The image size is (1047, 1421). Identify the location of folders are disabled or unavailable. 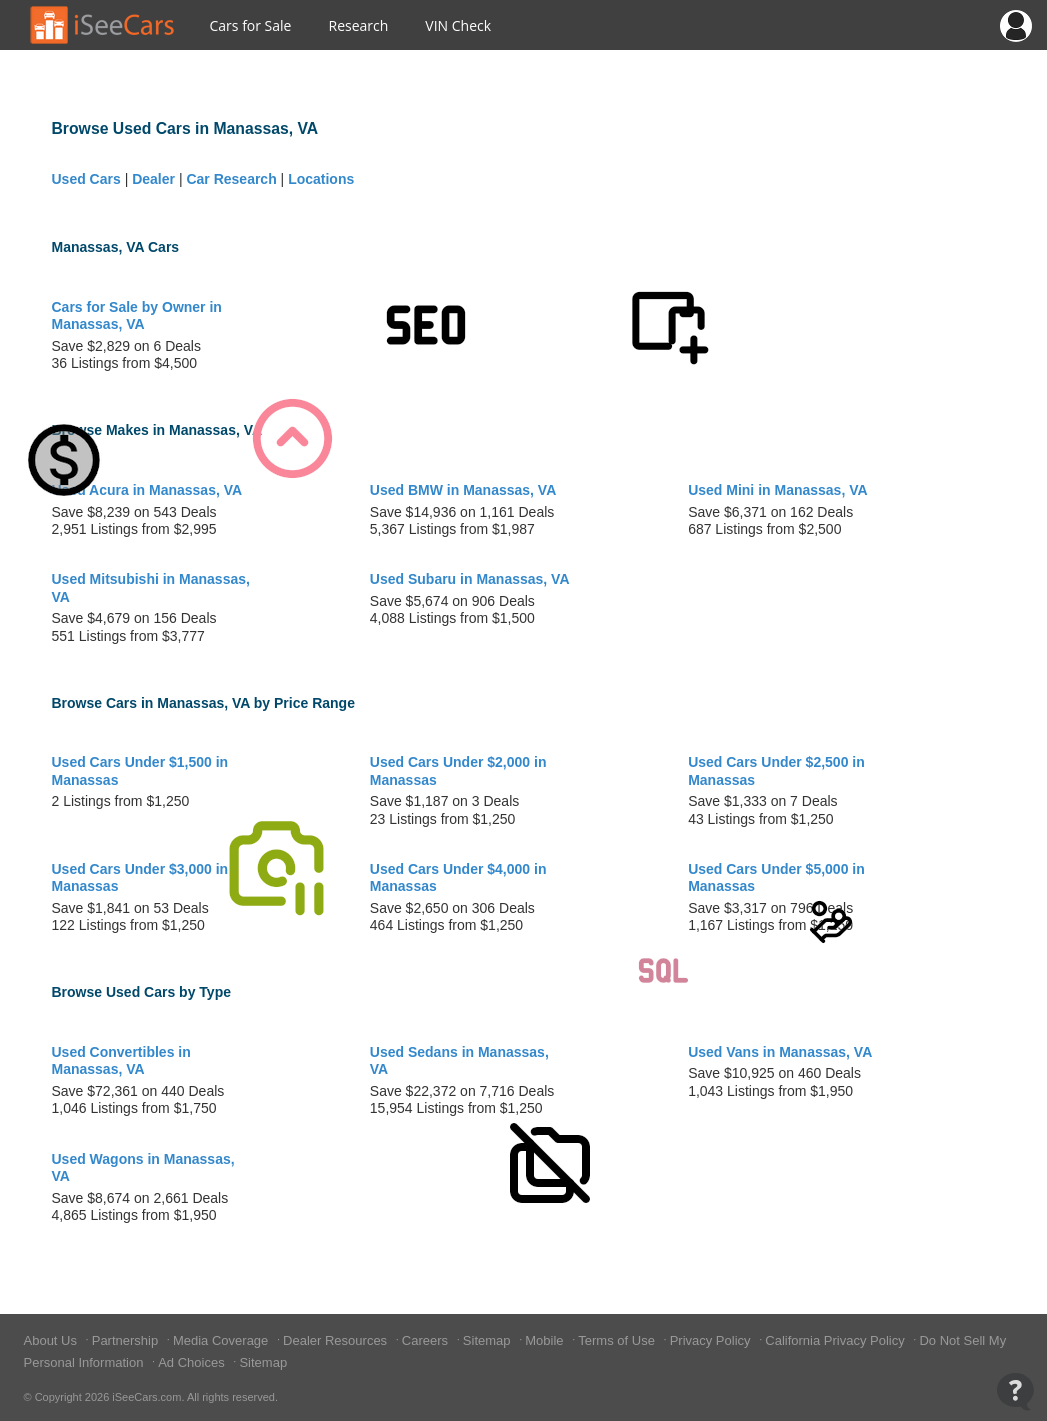
(550, 1163).